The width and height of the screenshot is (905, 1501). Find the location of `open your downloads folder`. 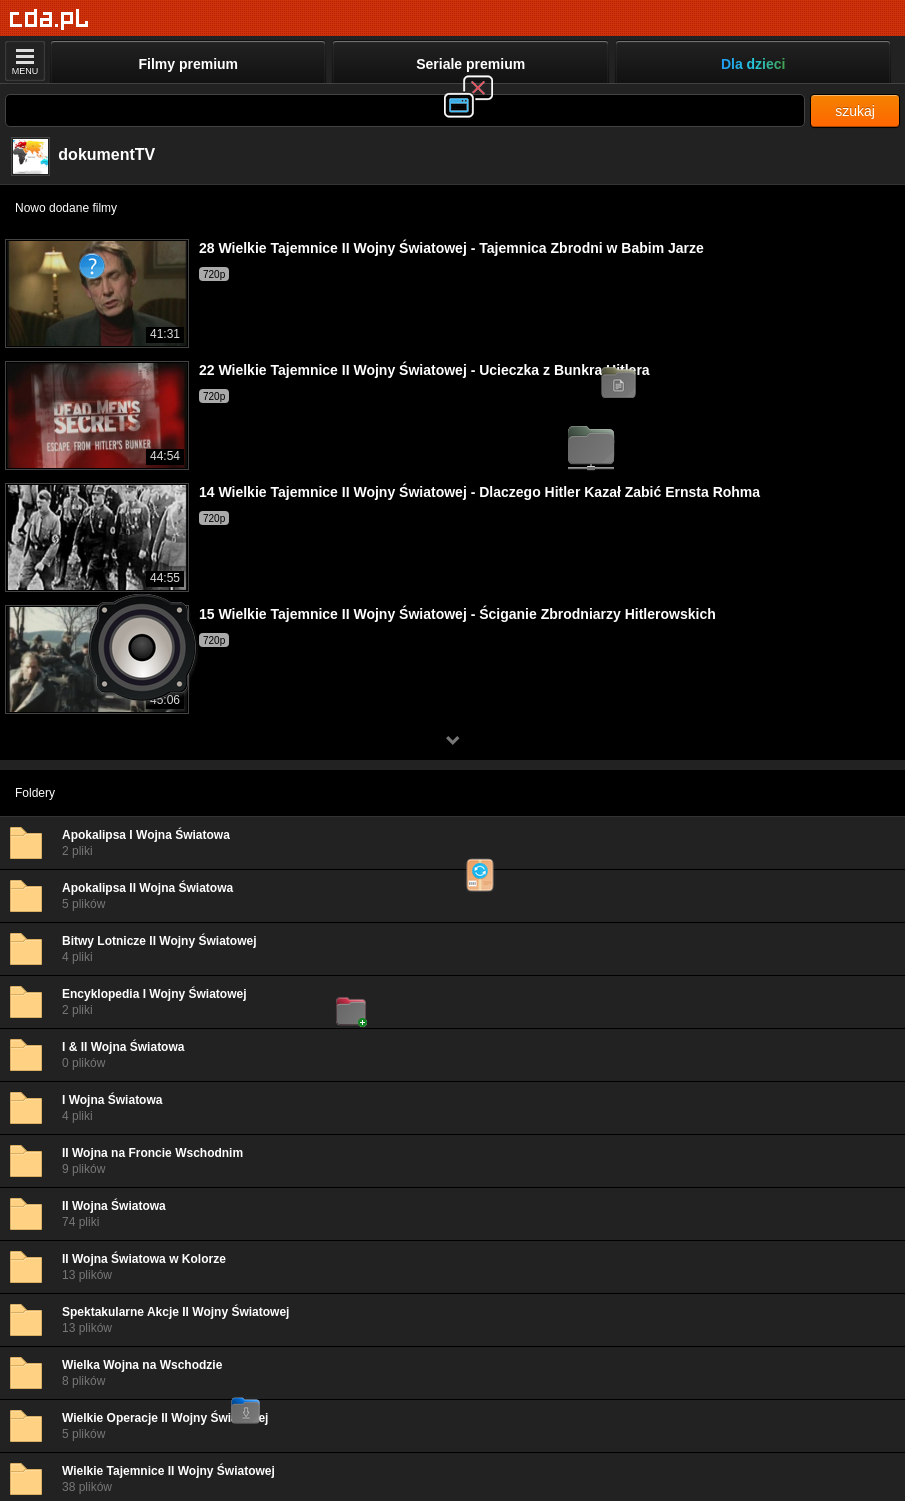

open your downloads folder is located at coordinates (245, 1410).